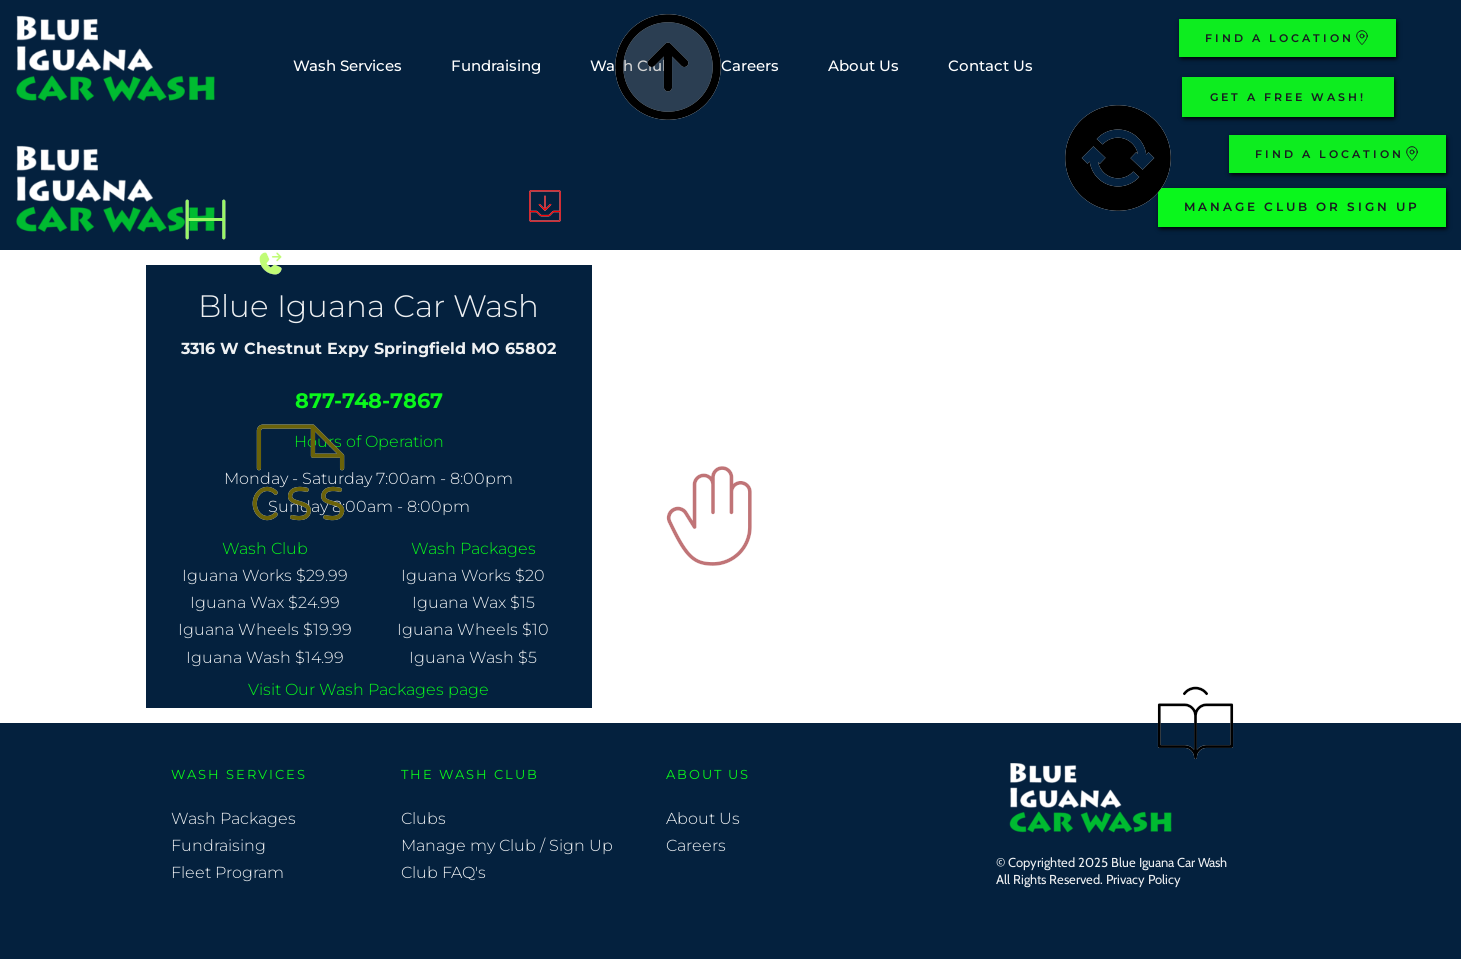  I want to click on stop or pause an action, so click(713, 516).